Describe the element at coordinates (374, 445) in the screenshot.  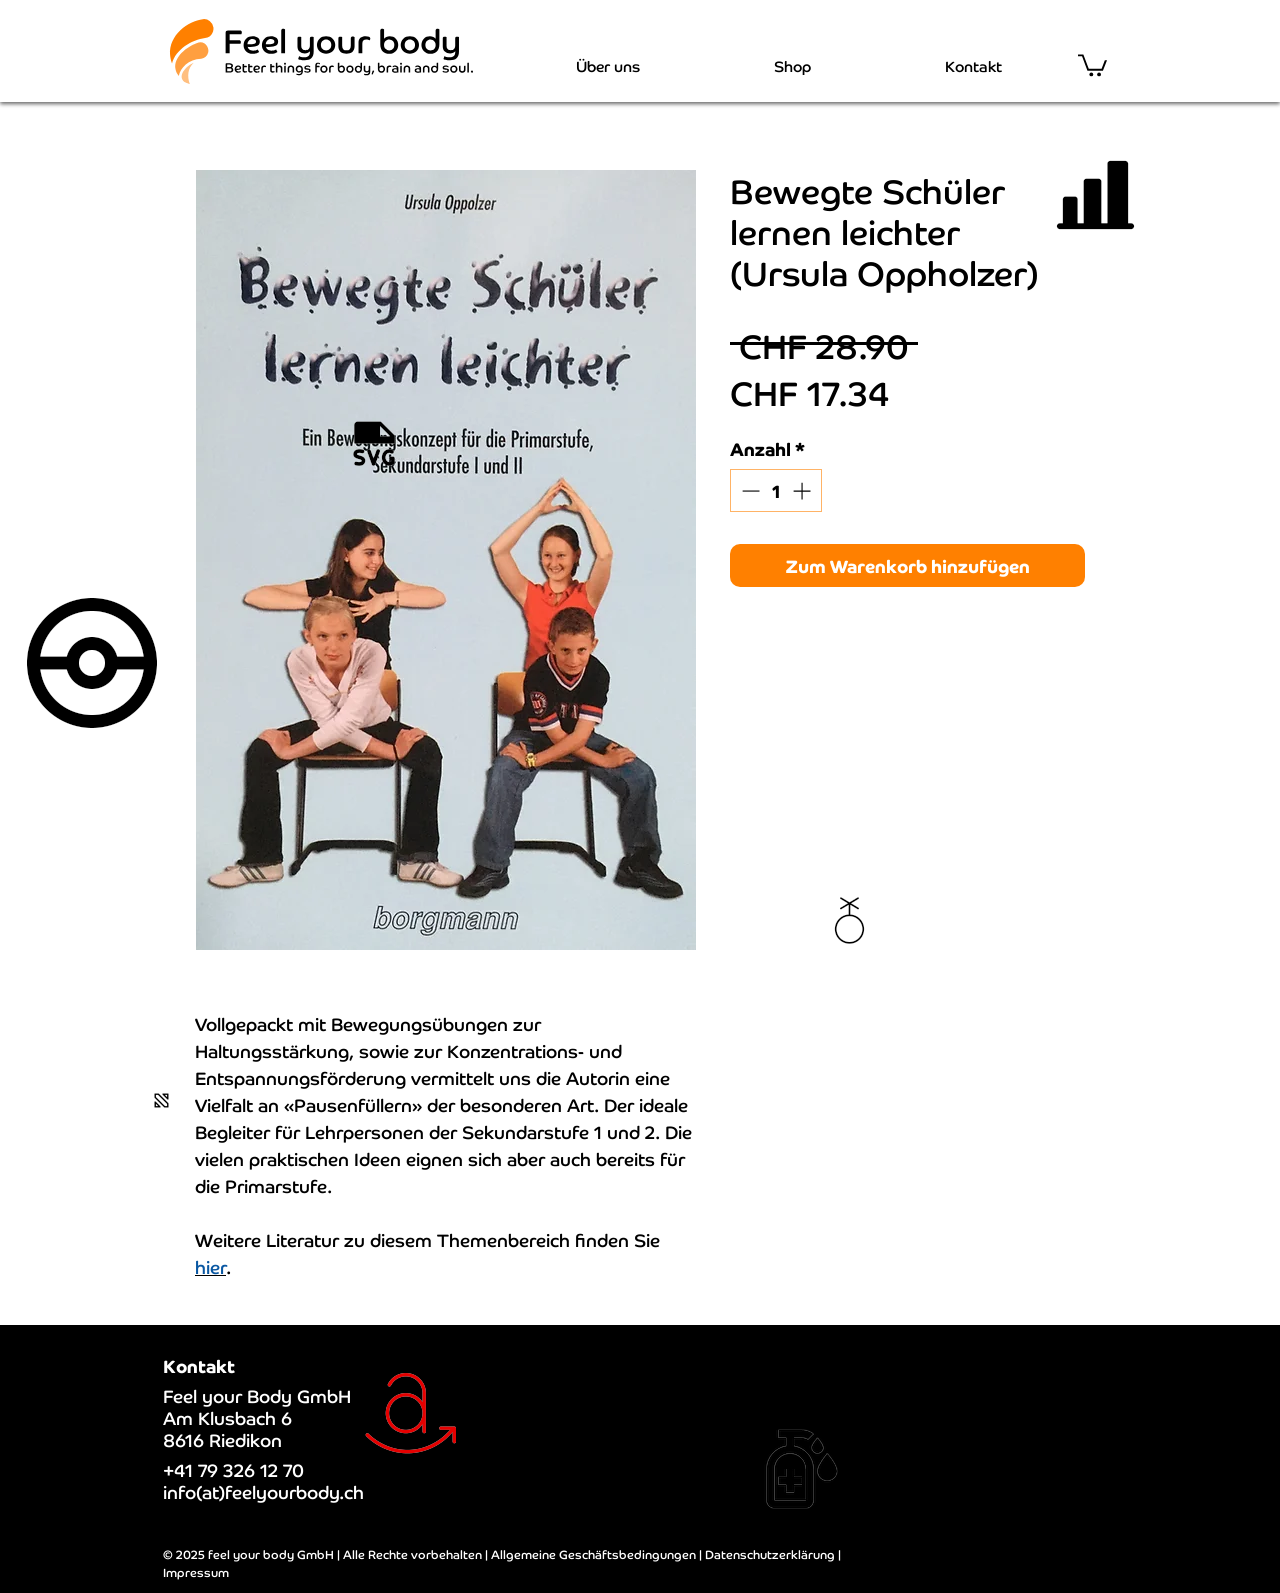
I see `an SVG file type indicator` at that location.